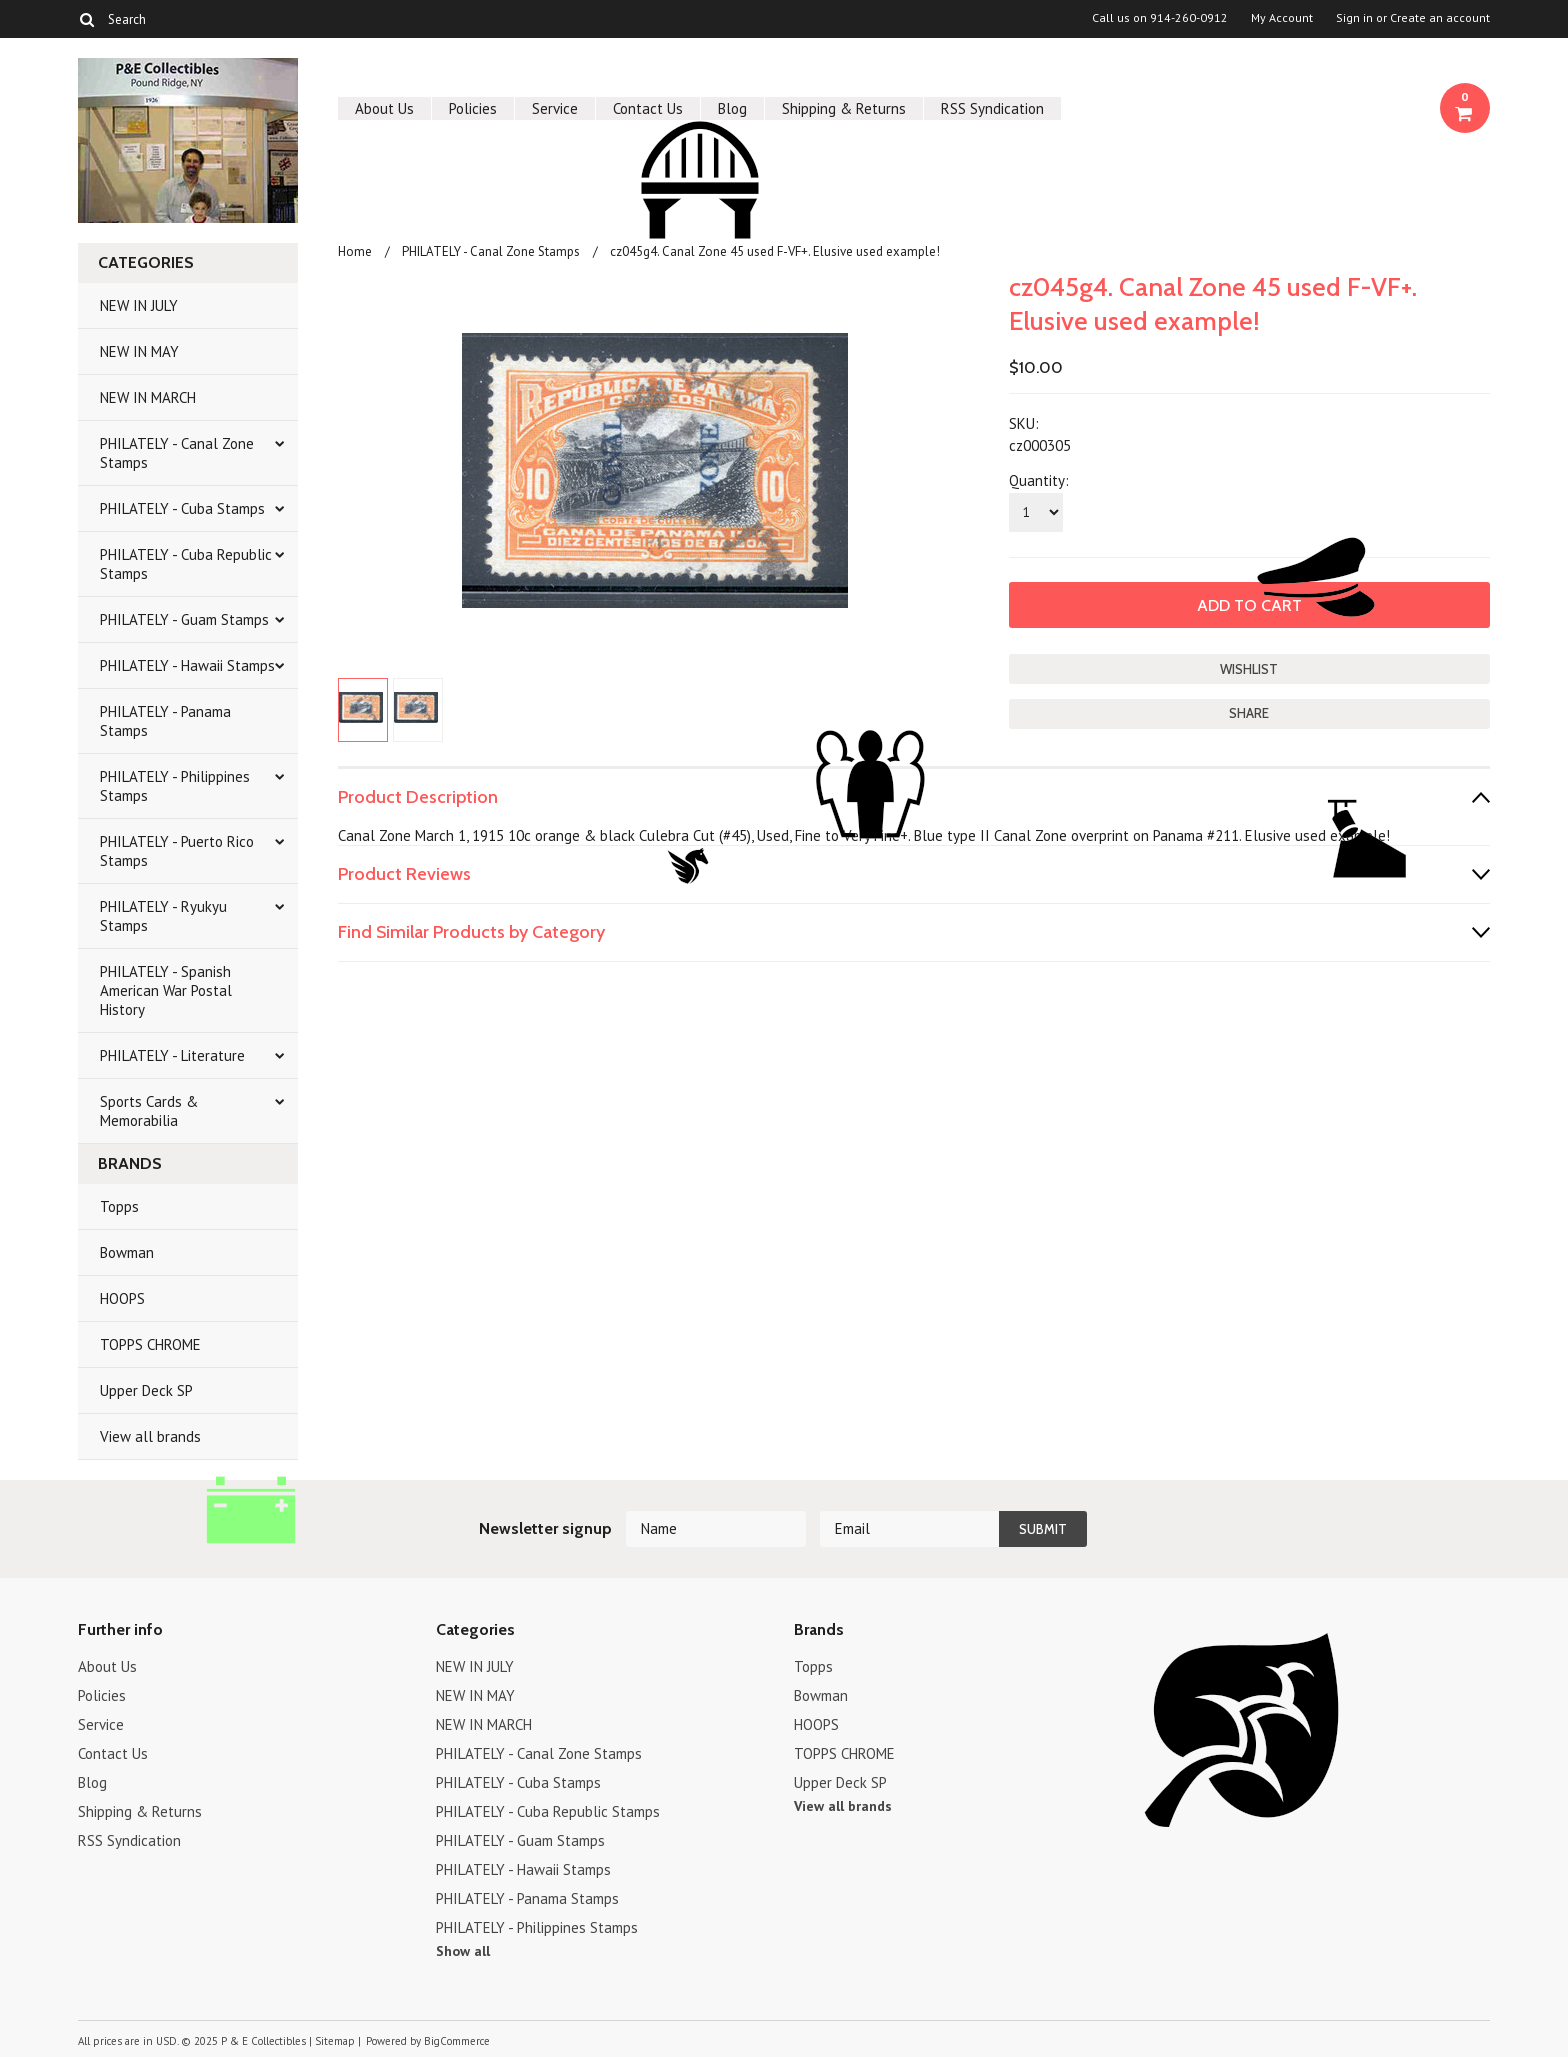  Describe the element at coordinates (870, 784) in the screenshot. I see `switch to multiplayer or team mode` at that location.